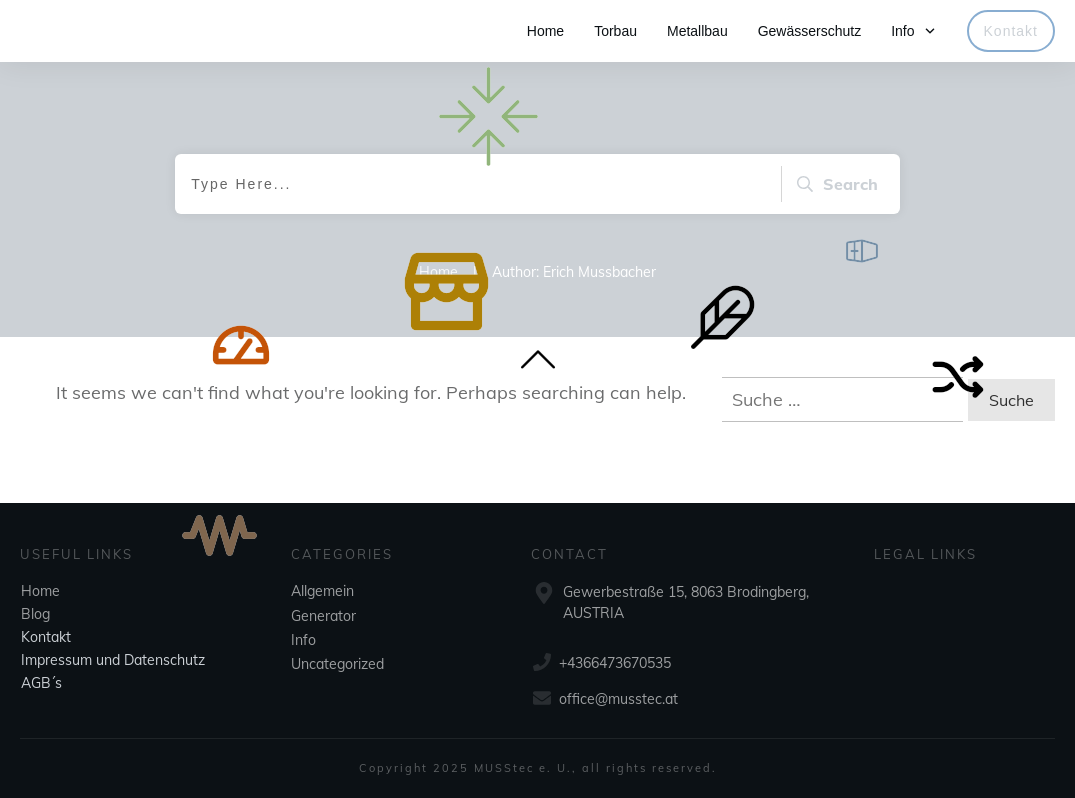 The width and height of the screenshot is (1075, 798). What do you see at coordinates (488, 116) in the screenshot?
I see `collapse or minimize content from all sides` at bounding box center [488, 116].